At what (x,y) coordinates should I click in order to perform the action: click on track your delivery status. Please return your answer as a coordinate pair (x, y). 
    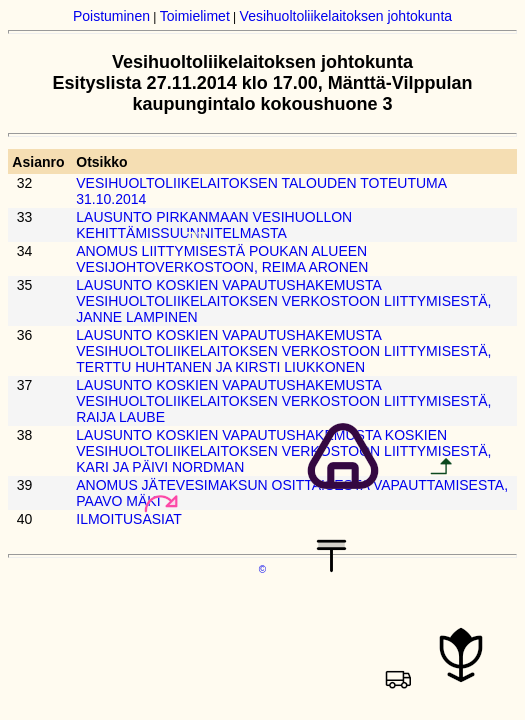
    Looking at the image, I should click on (397, 678).